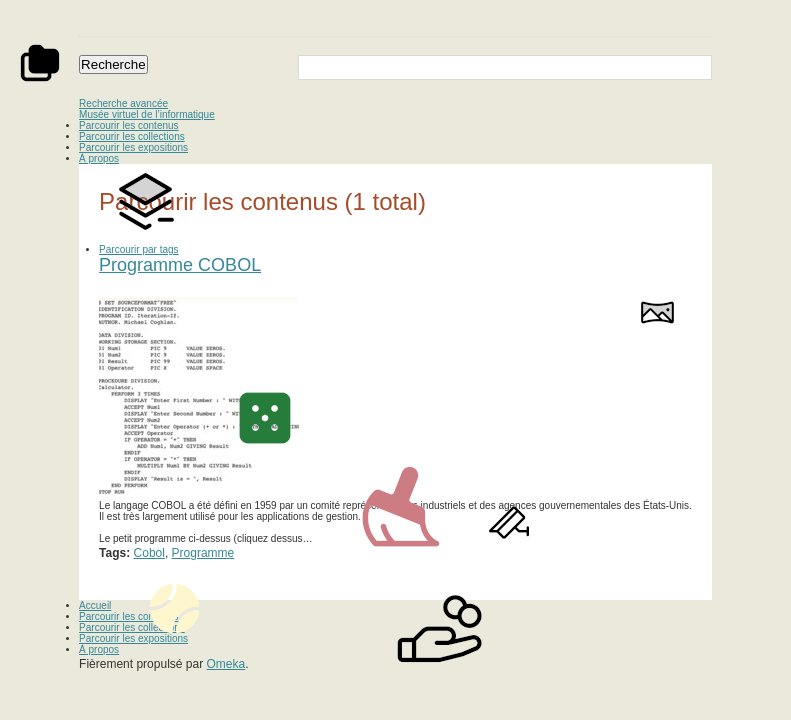 This screenshot has height=720, width=791. What do you see at coordinates (399, 509) in the screenshot?
I see `clear or sweep away items` at bounding box center [399, 509].